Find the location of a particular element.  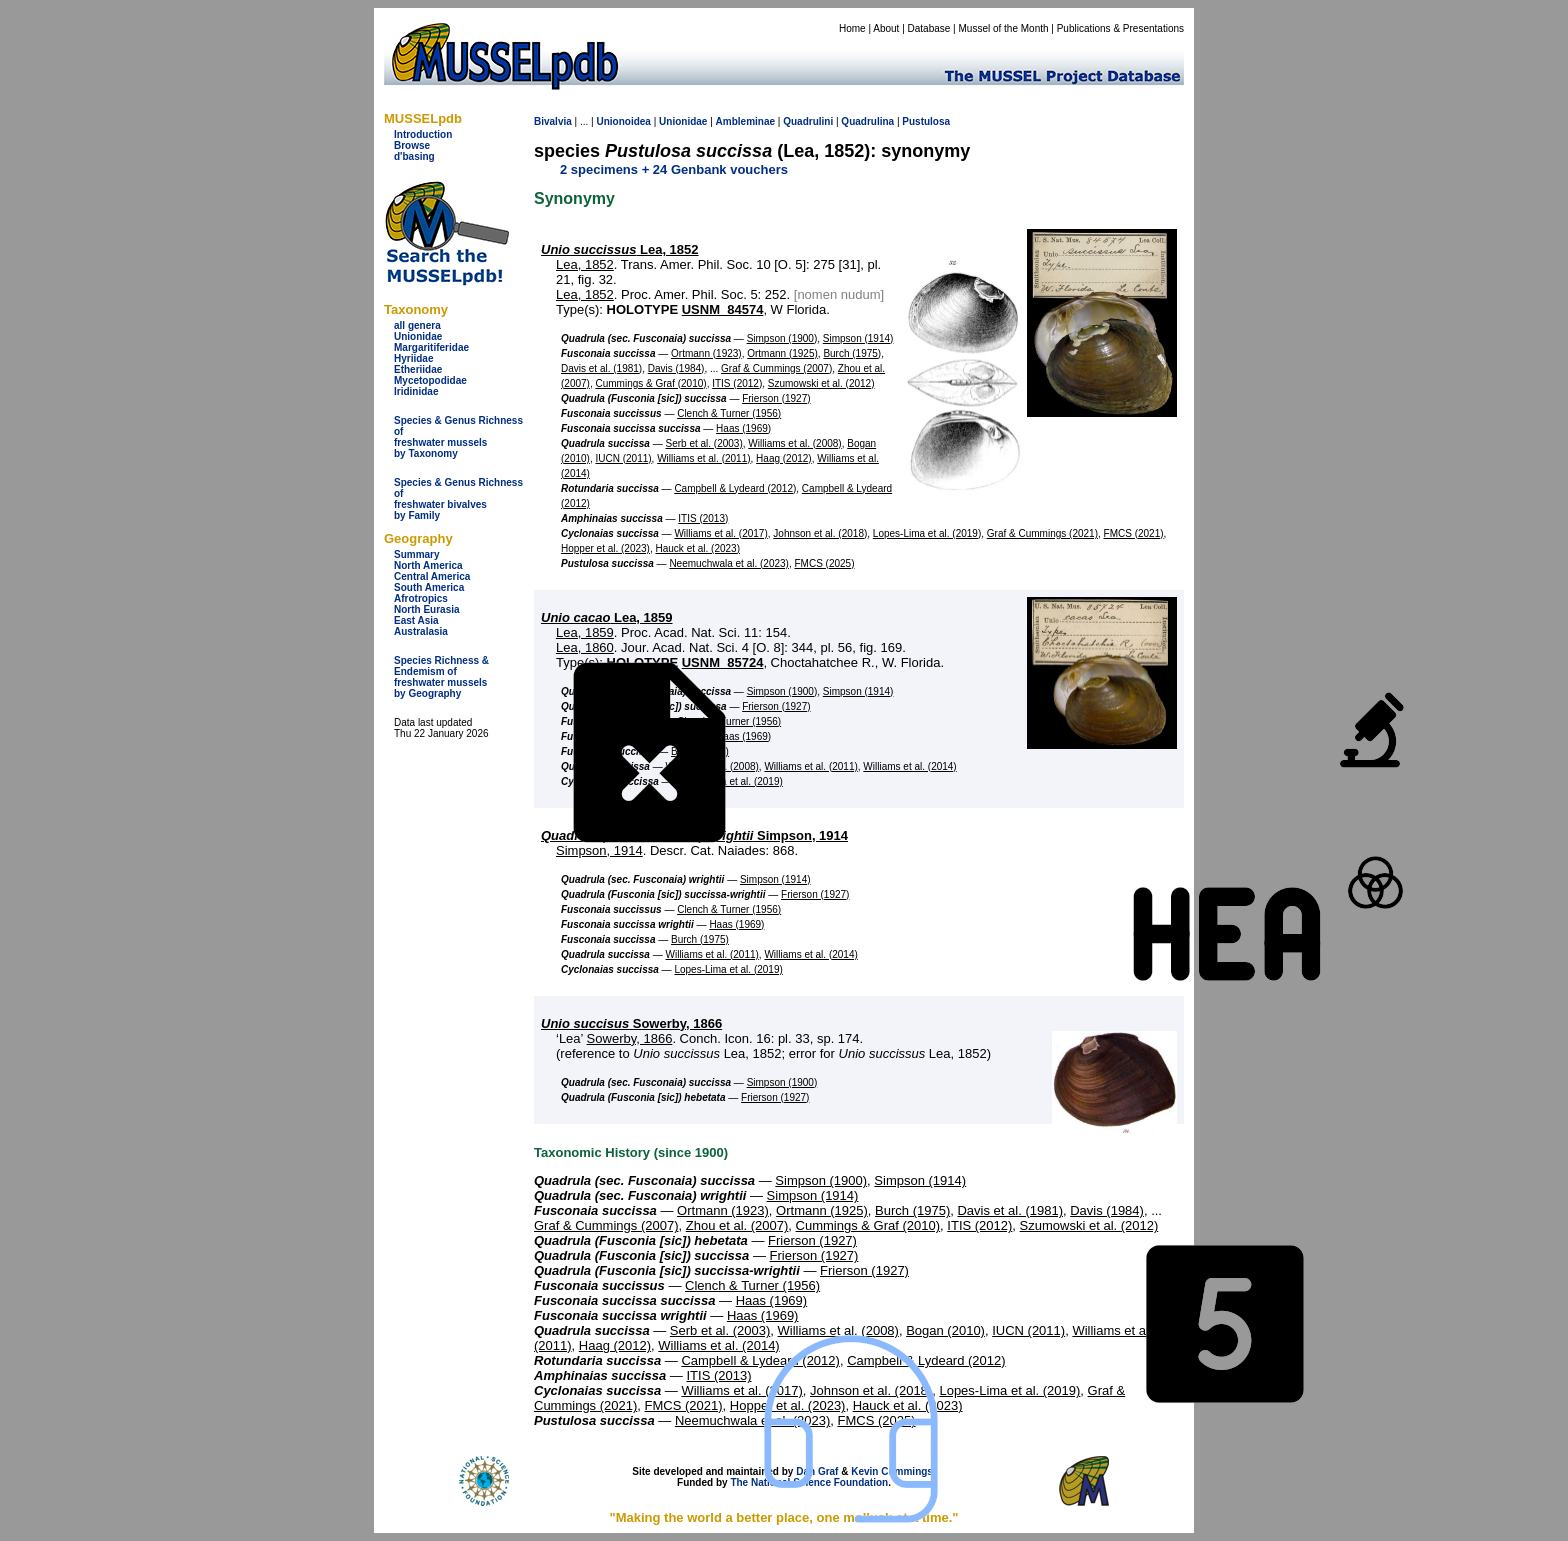

contact customer support is located at coordinates (851, 1422).